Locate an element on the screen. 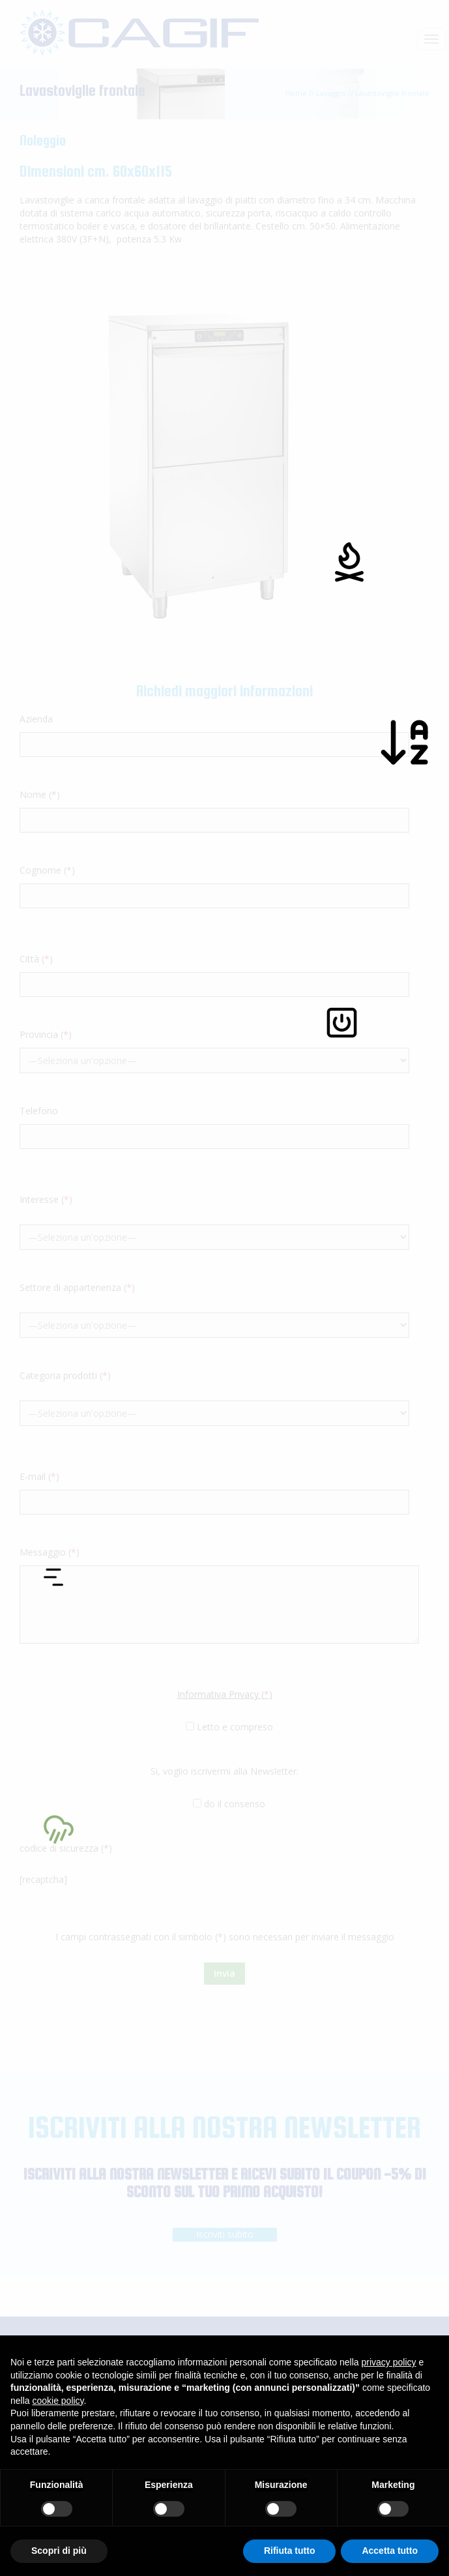  indicates rainy and windy weather conditions is located at coordinates (59, 1829).